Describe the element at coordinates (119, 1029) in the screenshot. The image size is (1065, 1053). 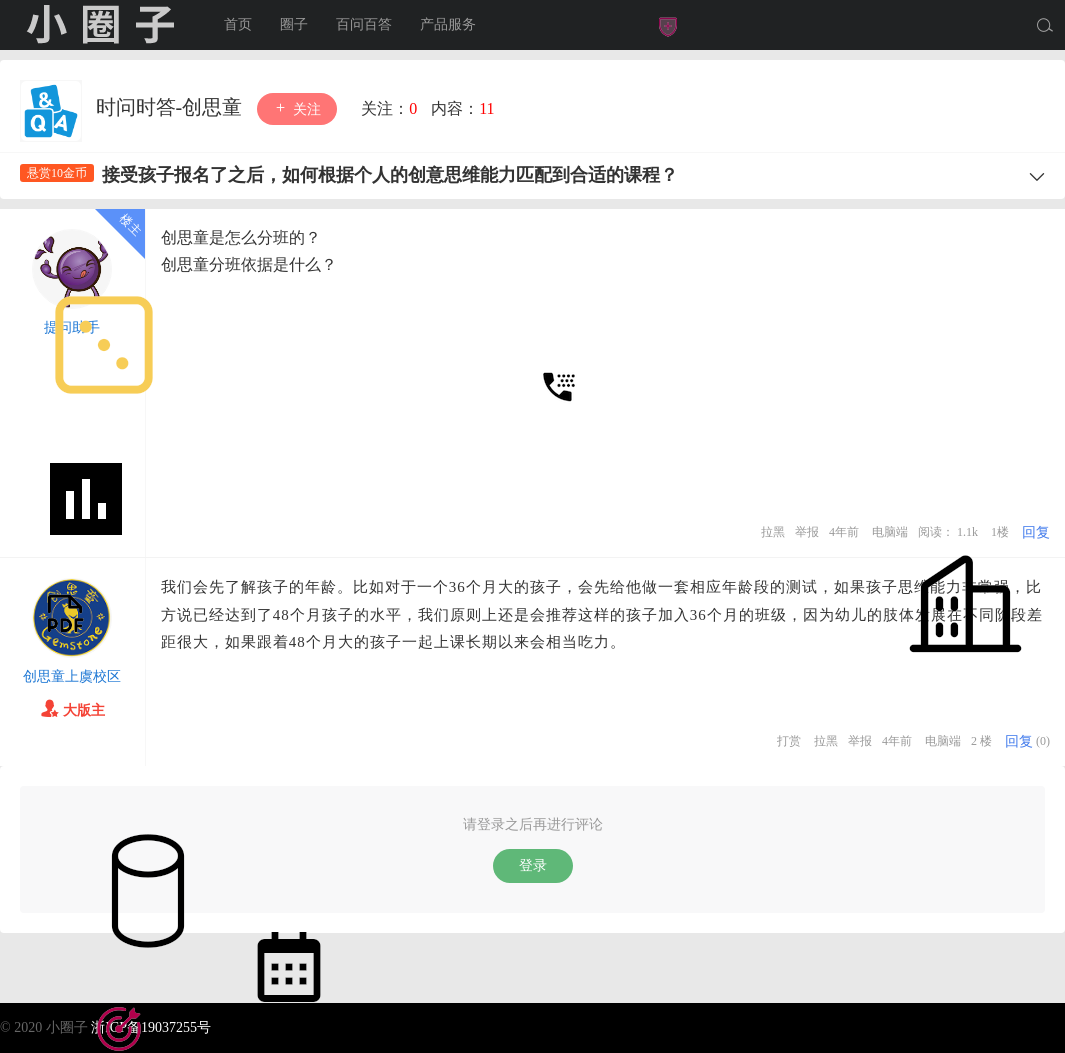
I see `set or view your goals` at that location.